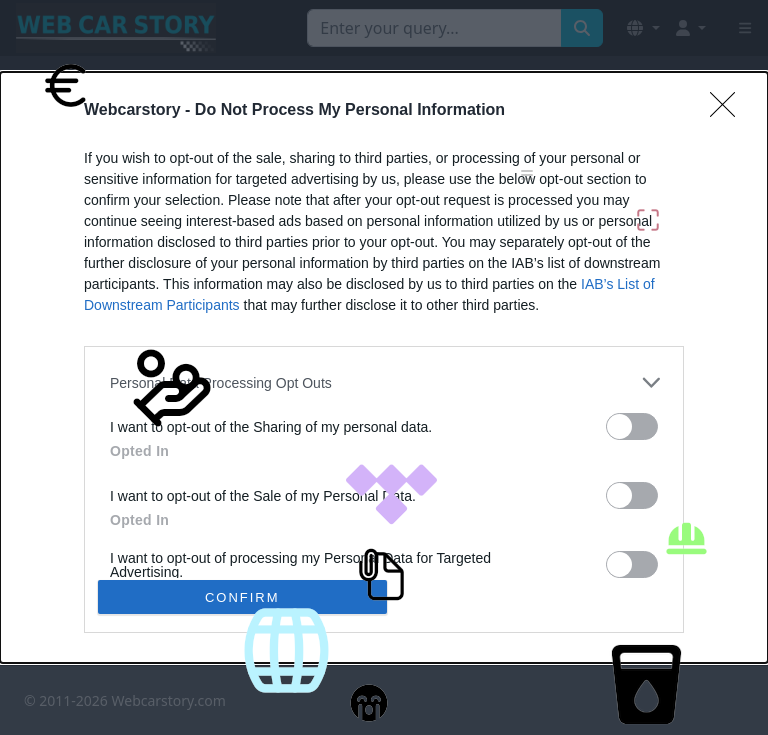 The height and width of the screenshot is (735, 768). I want to click on view inventory or storage items, so click(286, 650).